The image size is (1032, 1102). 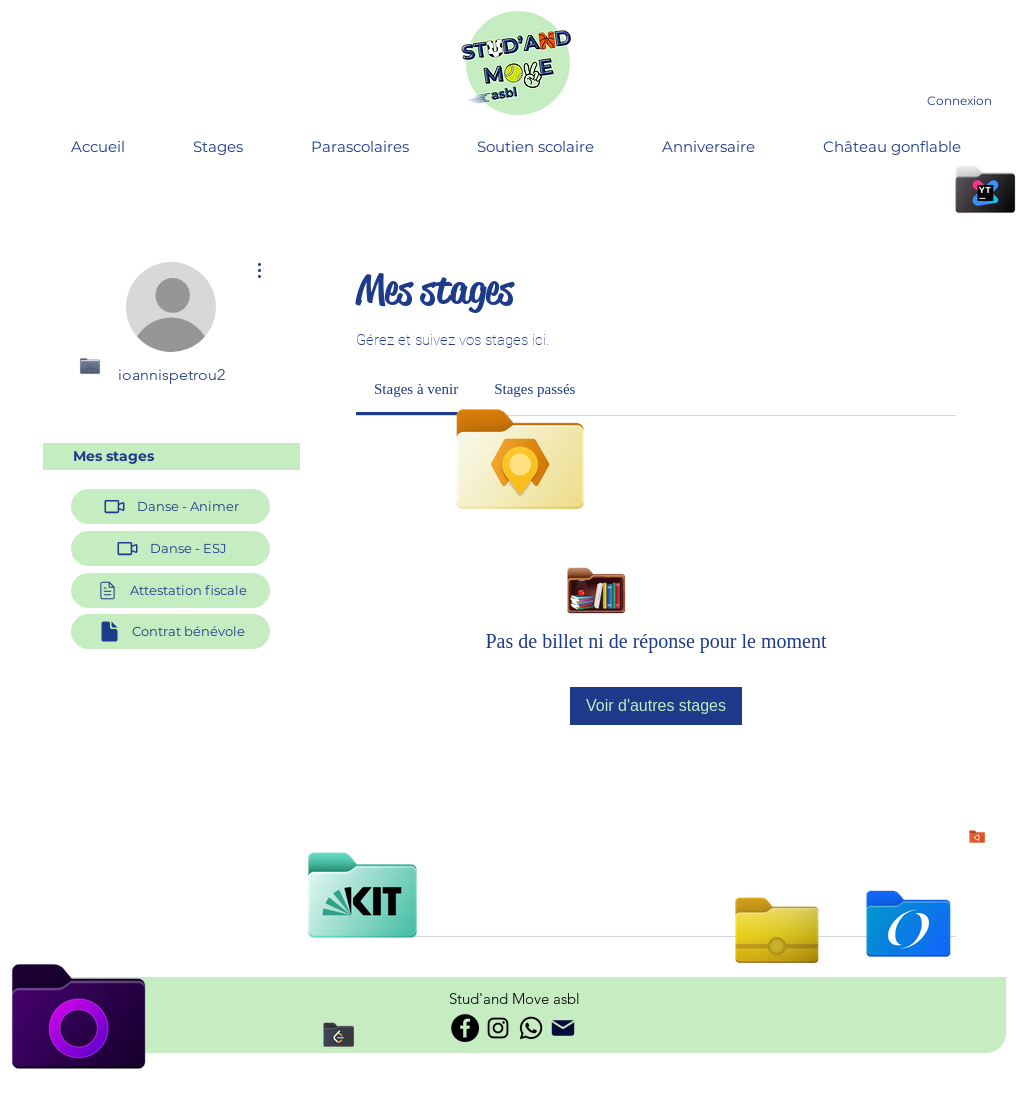 What do you see at coordinates (338, 1035) in the screenshot?
I see `open your leetcode practice files folder` at bounding box center [338, 1035].